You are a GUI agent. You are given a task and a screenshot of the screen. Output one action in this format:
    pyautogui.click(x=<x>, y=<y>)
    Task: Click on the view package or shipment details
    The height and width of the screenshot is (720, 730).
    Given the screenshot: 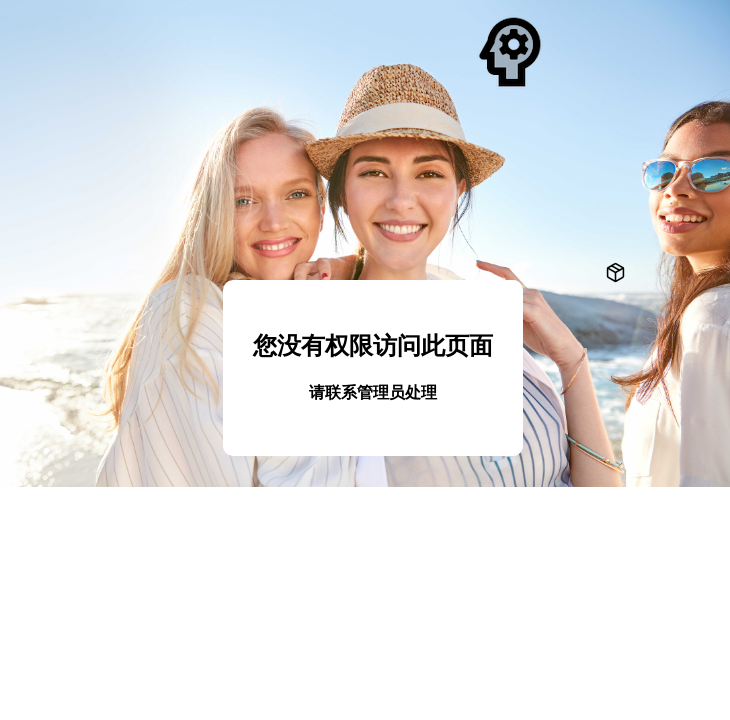 What is the action you would take?
    pyautogui.click(x=615, y=272)
    